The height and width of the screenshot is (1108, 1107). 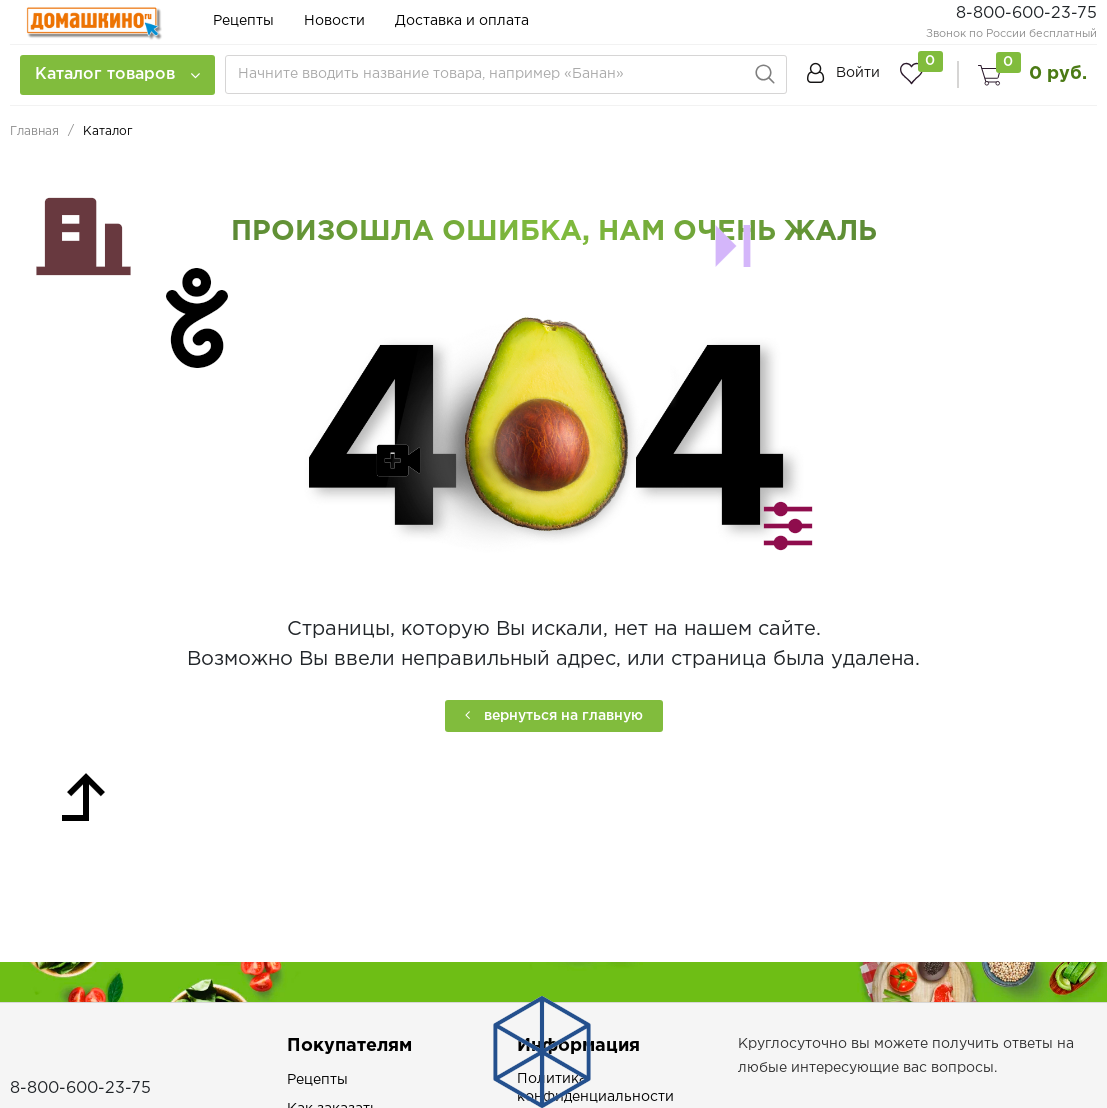 I want to click on skip to the next track or item, so click(x=733, y=246).